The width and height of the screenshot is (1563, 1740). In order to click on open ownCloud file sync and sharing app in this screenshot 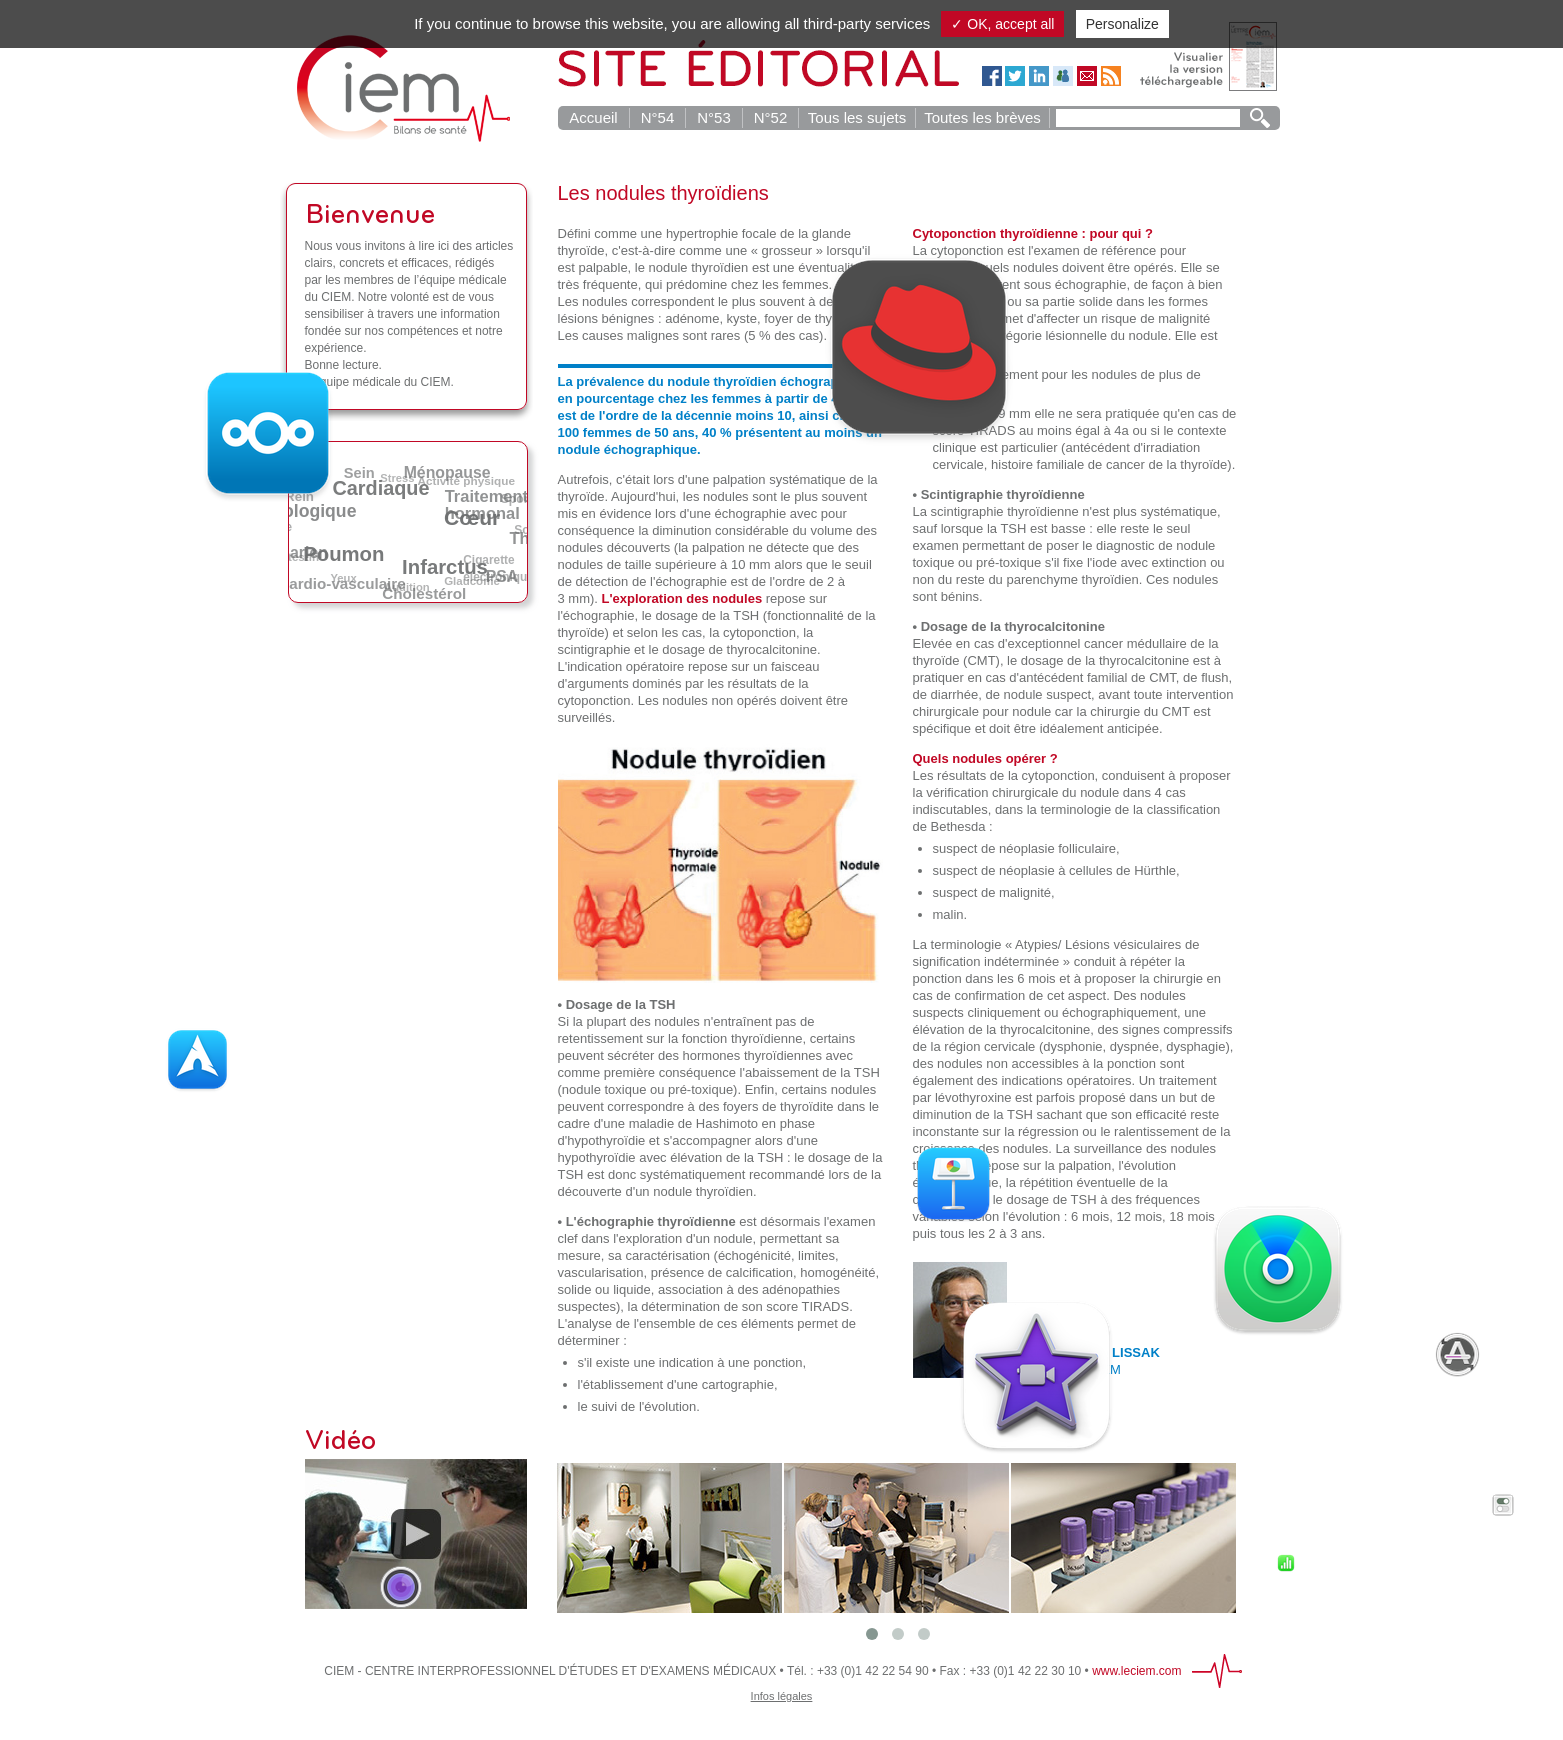, I will do `click(268, 433)`.